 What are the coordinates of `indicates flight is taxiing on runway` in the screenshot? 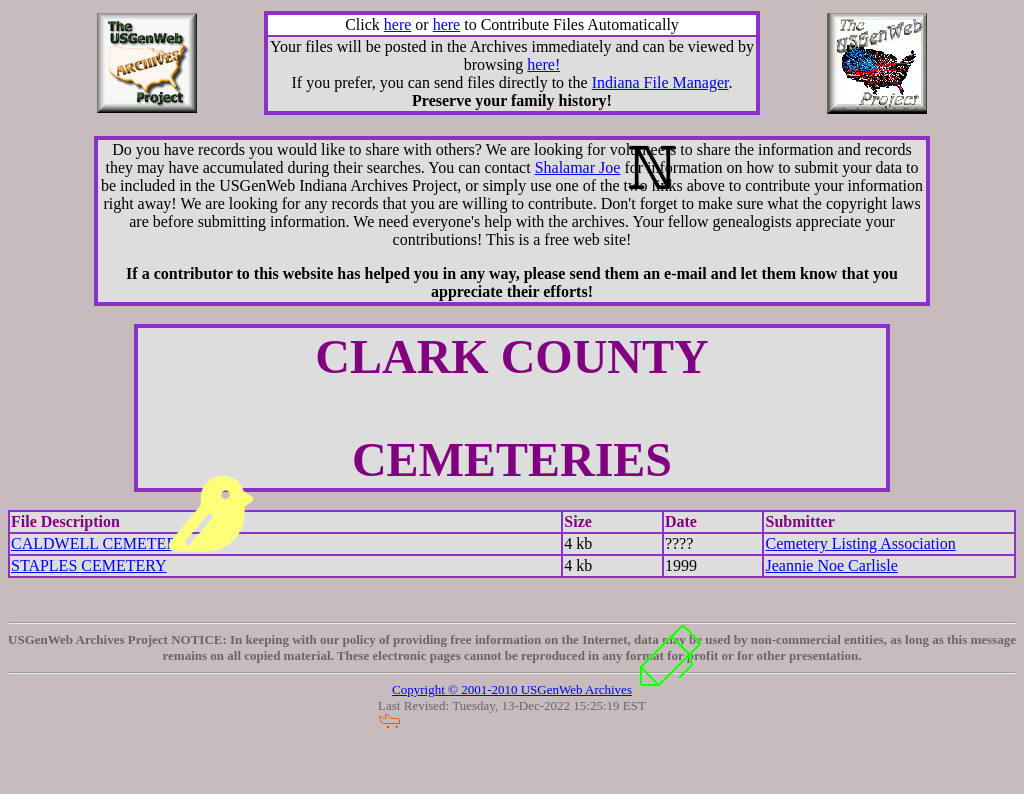 It's located at (389, 720).